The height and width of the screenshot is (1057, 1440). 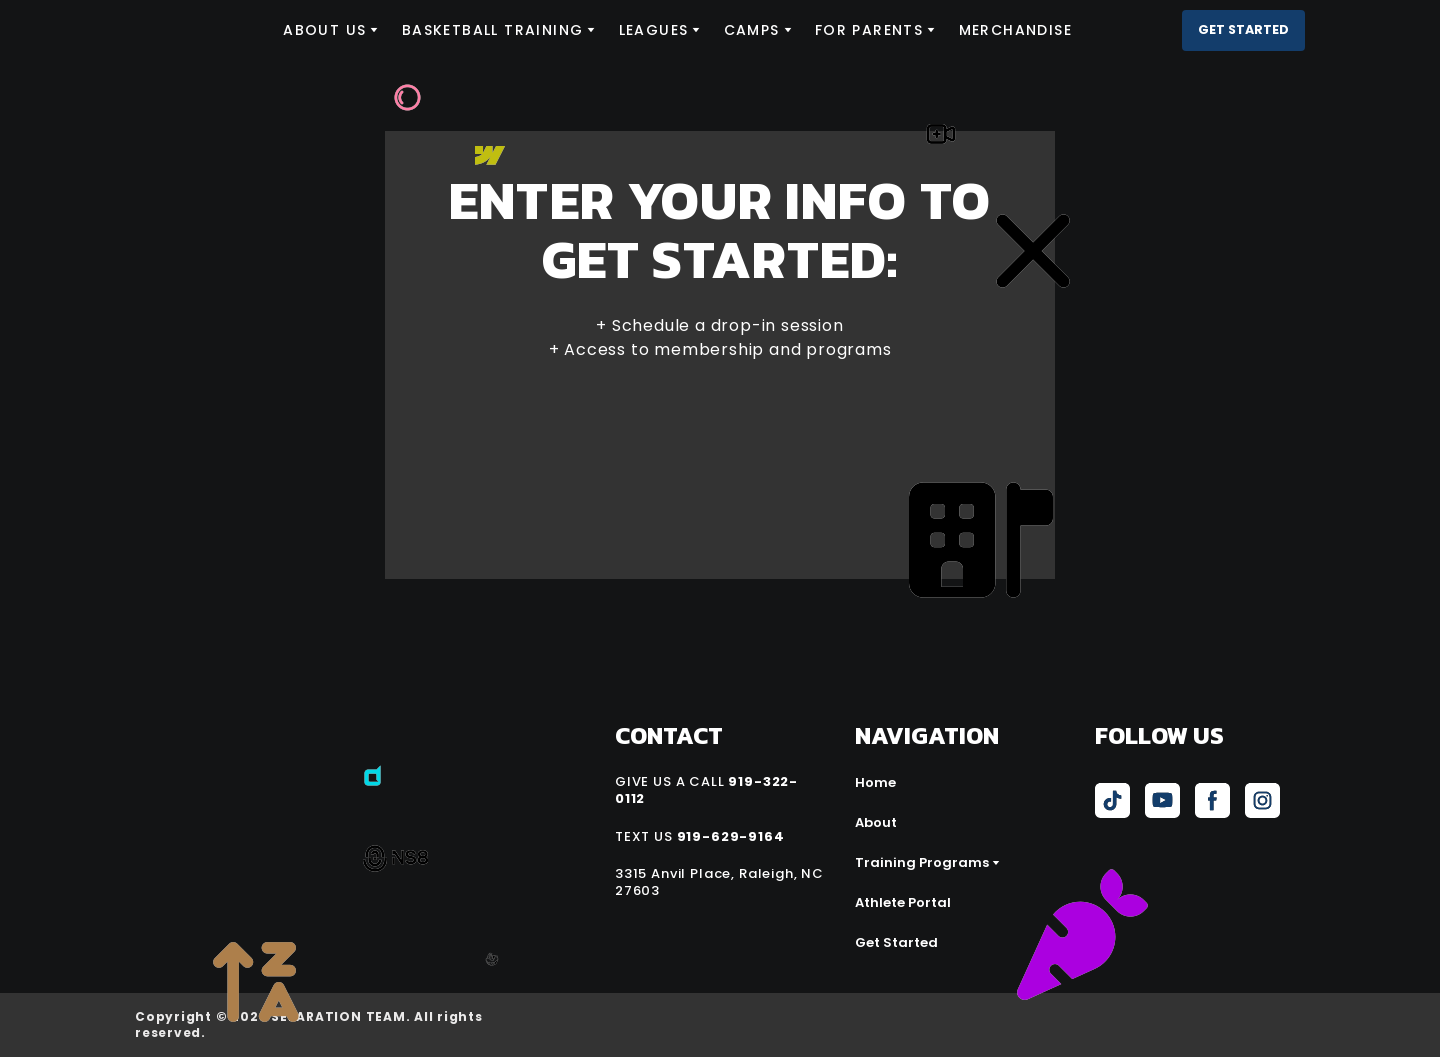 I want to click on add a new video, so click(x=941, y=134).